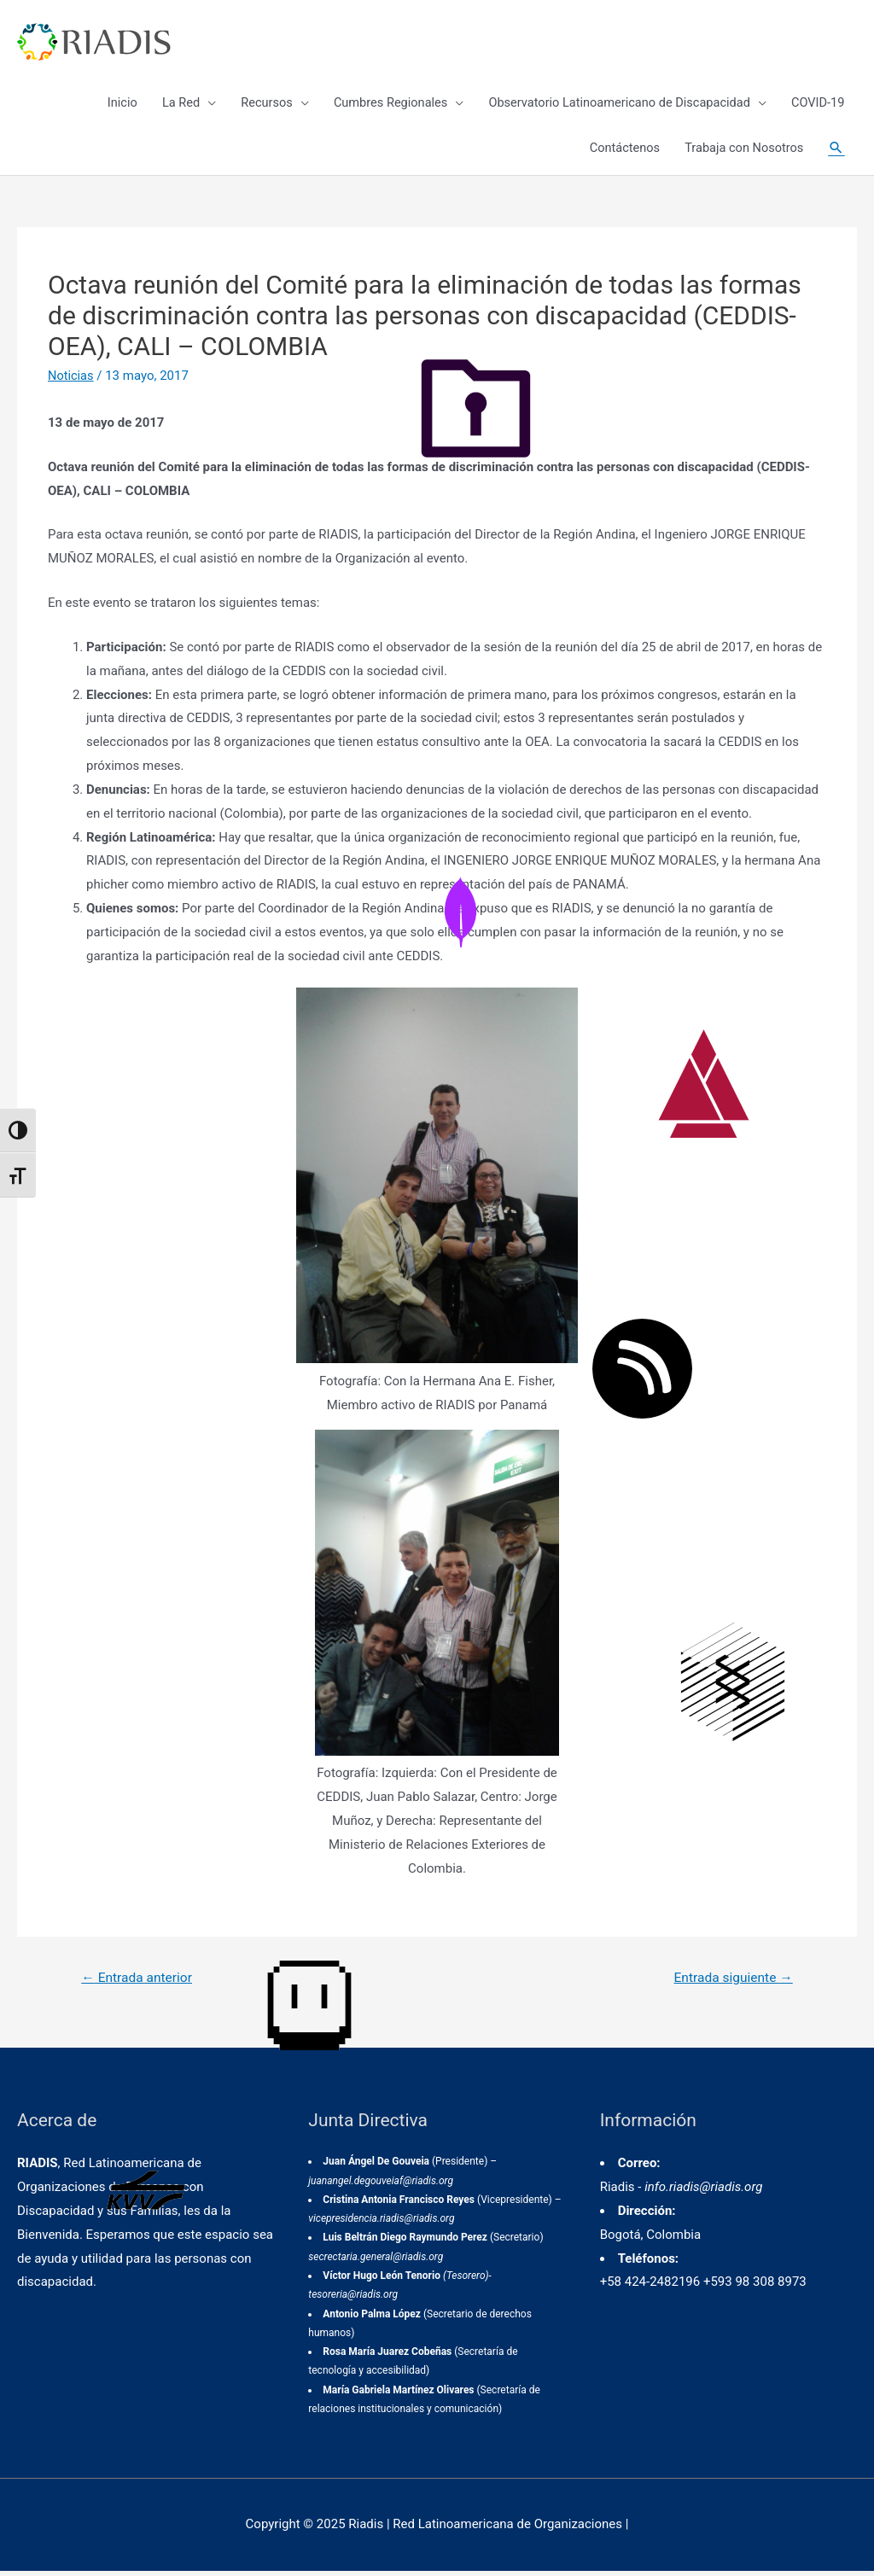 The image size is (874, 2576). What do you see at coordinates (732, 1681) in the screenshot?
I see `parity substrate blockchain framework logo` at bounding box center [732, 1681].